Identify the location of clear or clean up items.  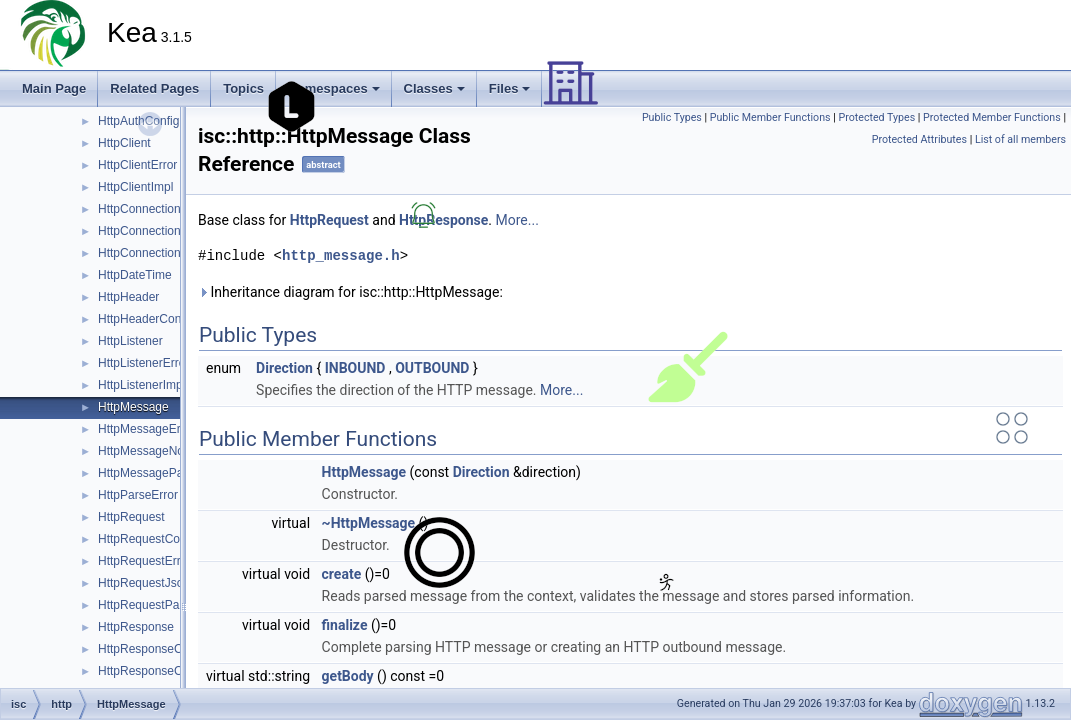
(688, 367).